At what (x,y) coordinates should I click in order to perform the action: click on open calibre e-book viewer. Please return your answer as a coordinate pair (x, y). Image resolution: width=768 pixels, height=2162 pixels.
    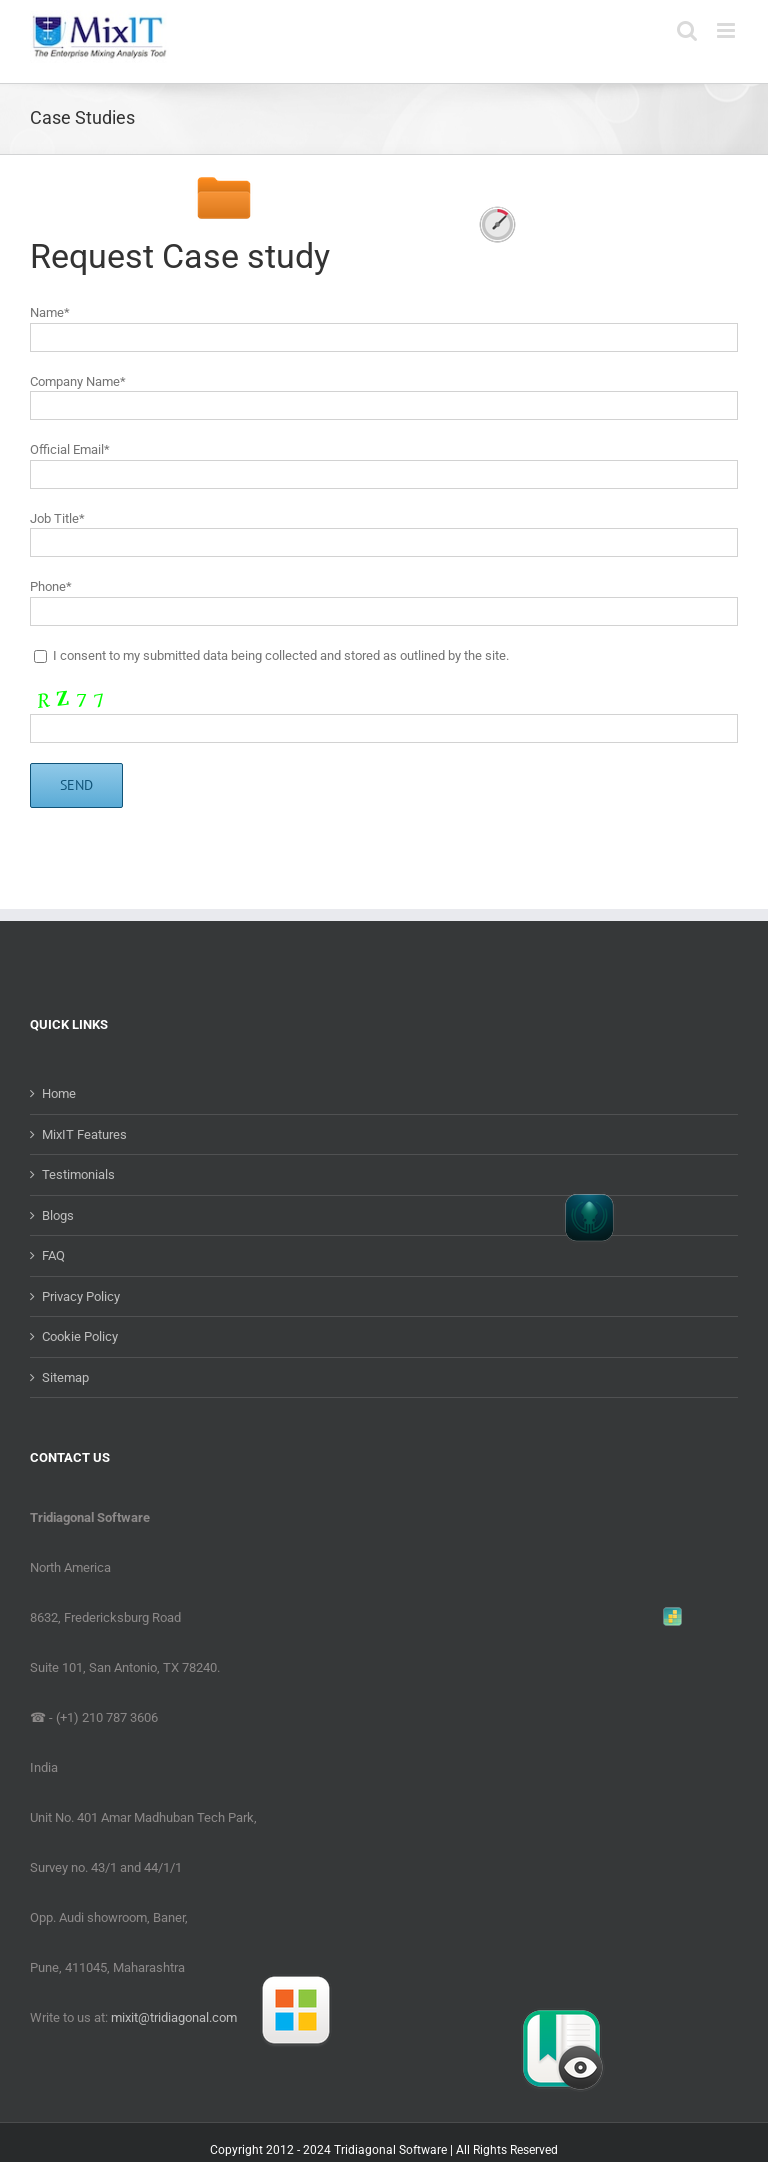
    Looking at the image, I should click on (561, 2048).